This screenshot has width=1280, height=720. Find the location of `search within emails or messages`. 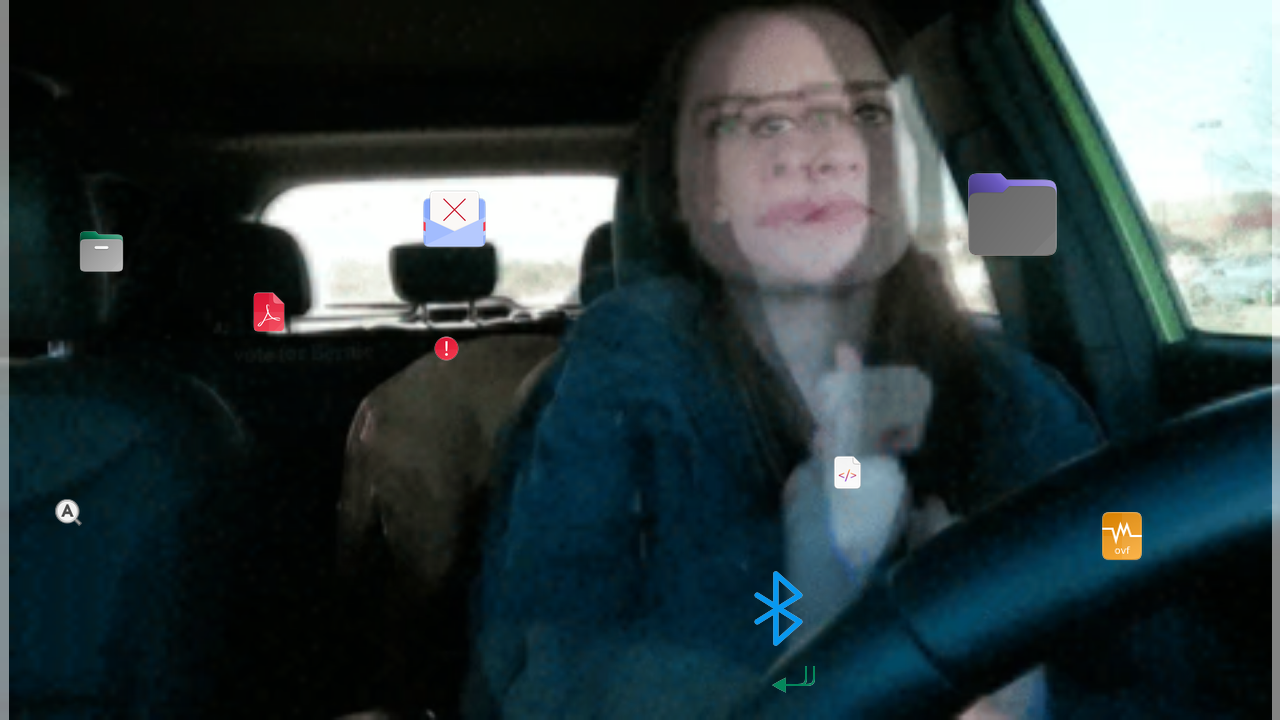

search within emails or messages is located at coordinates (68, 512).